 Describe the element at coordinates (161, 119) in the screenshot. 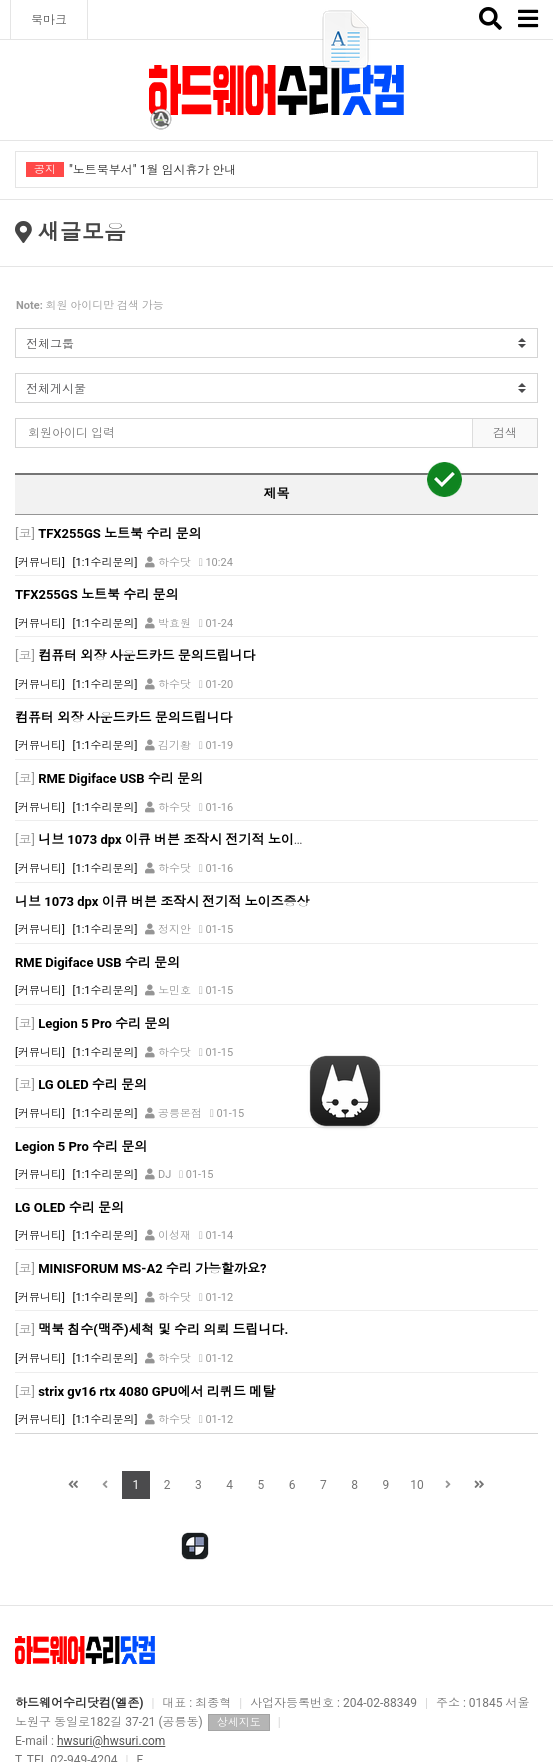

I see `open the software update manager` at that location.